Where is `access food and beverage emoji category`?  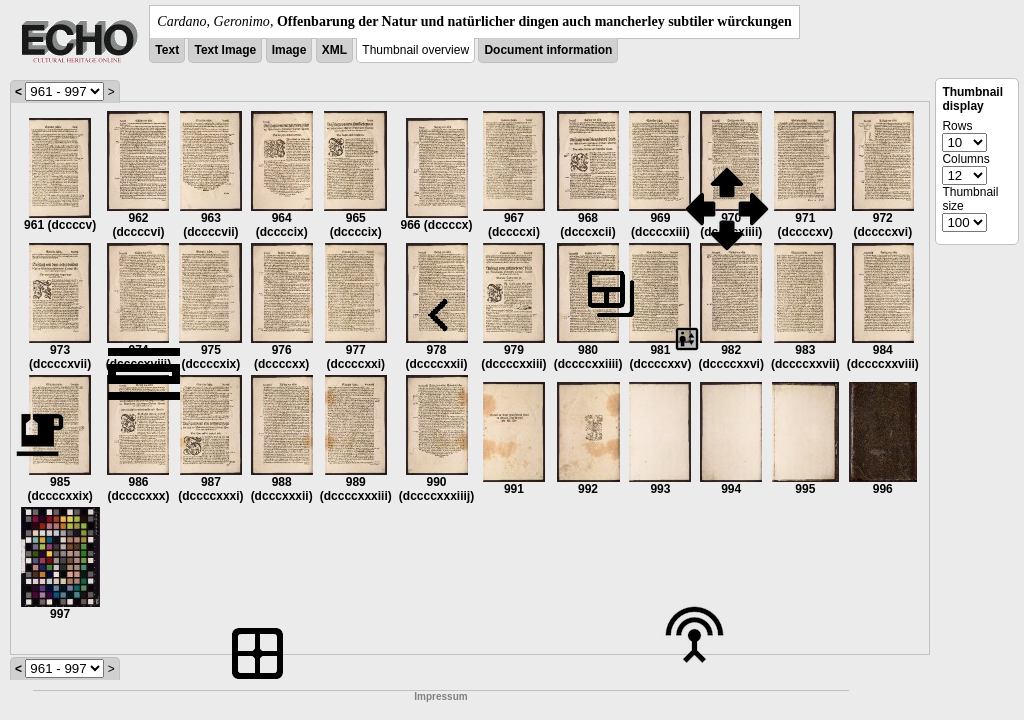 access food and beverage emoji category is located at coordinates (40, 435).